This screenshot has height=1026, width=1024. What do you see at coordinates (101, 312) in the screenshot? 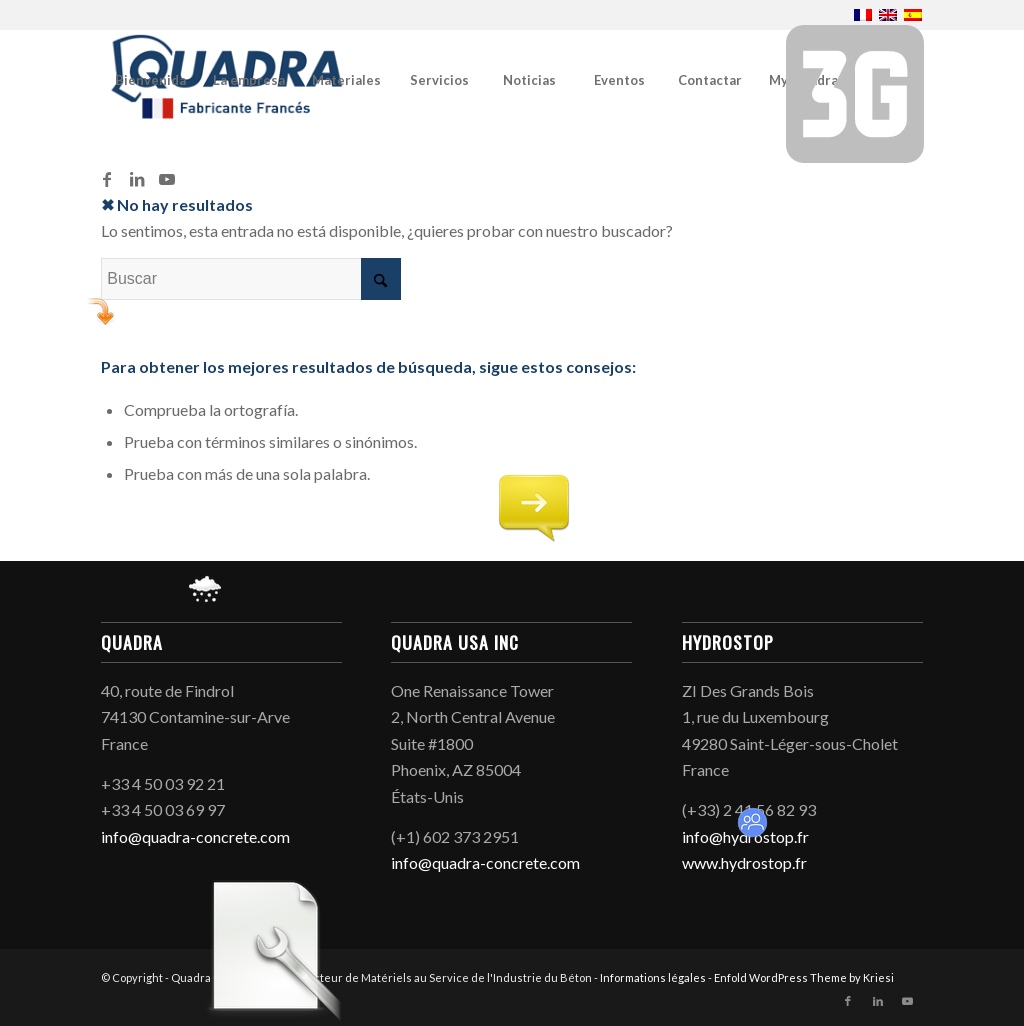
I see `rotate object clockwise` at bounding box center [101, 312].